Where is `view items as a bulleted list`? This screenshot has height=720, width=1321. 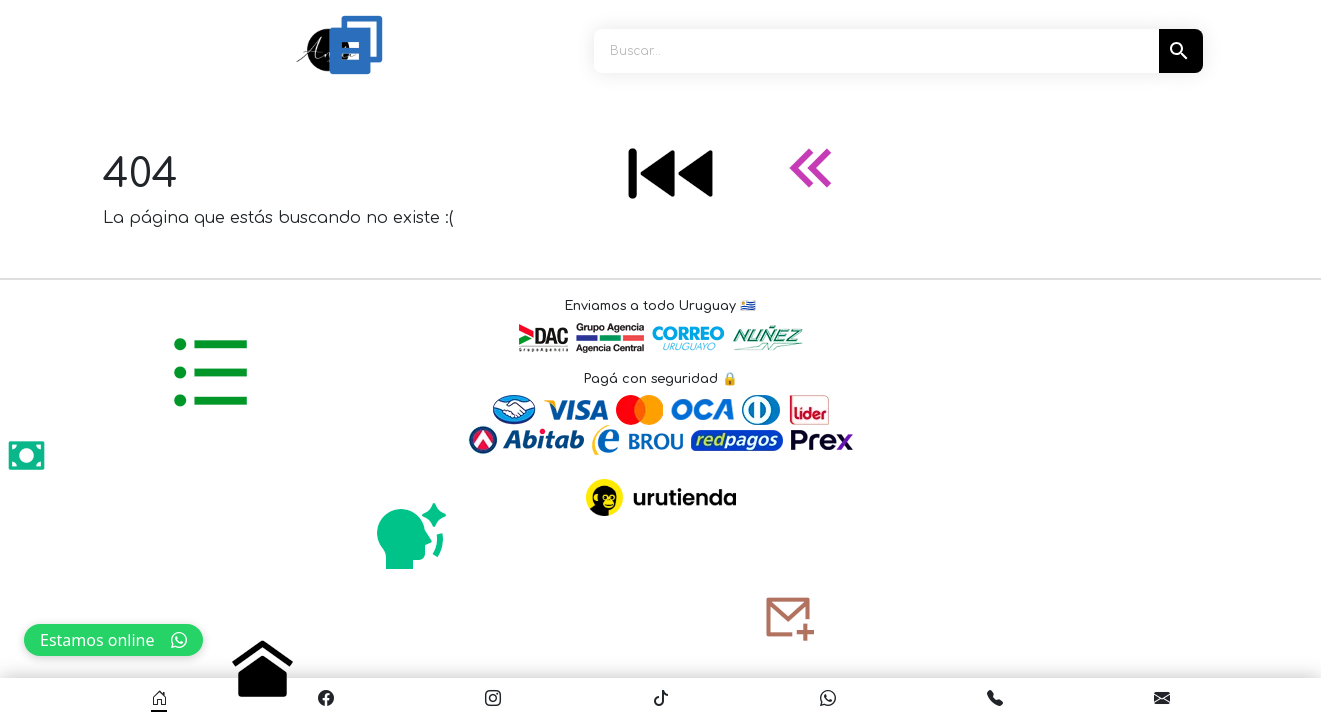 view items as a bulleted list is located at coordinates (210, 372).